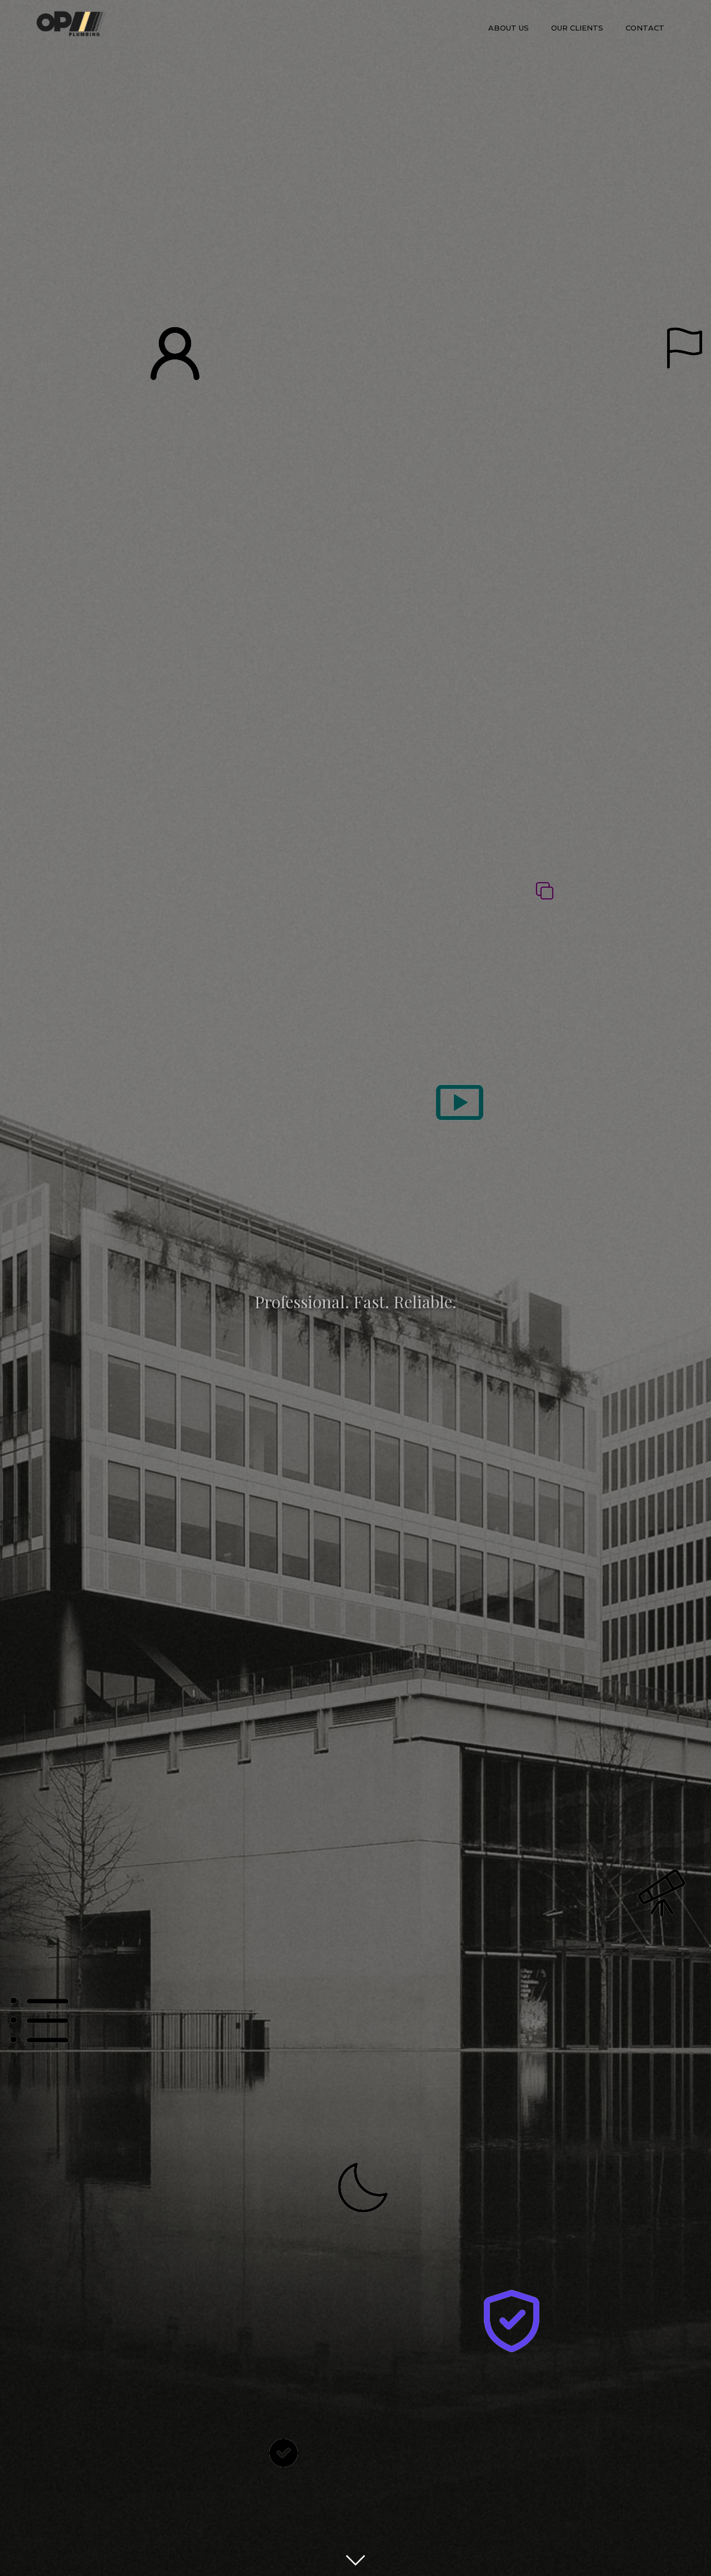 The width and height of the screenshot is (711, 2576). I want to click on view your profile, so click(175, 356).